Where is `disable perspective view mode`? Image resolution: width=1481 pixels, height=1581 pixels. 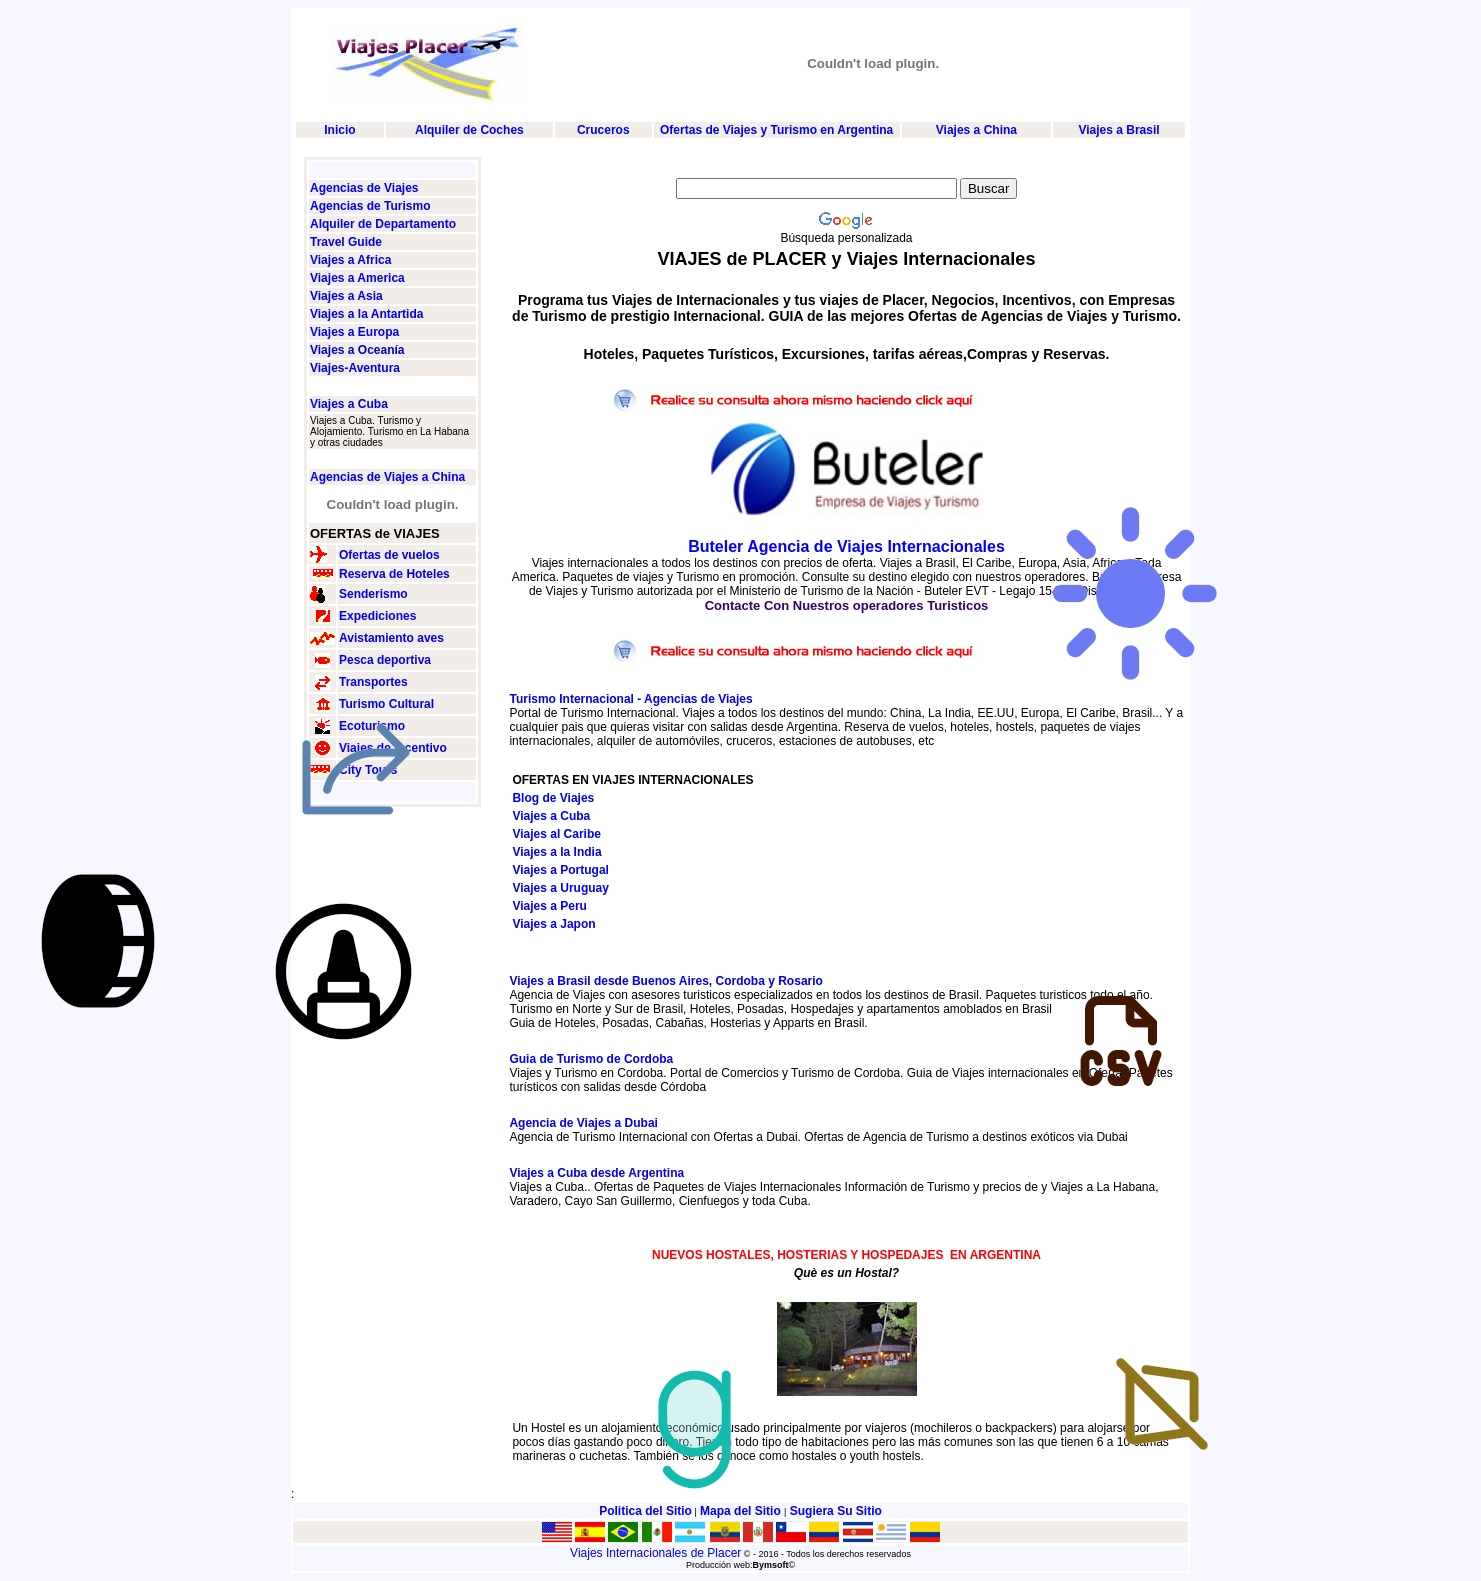 disable perspective view mode is located at coordinates (1162, 1404).